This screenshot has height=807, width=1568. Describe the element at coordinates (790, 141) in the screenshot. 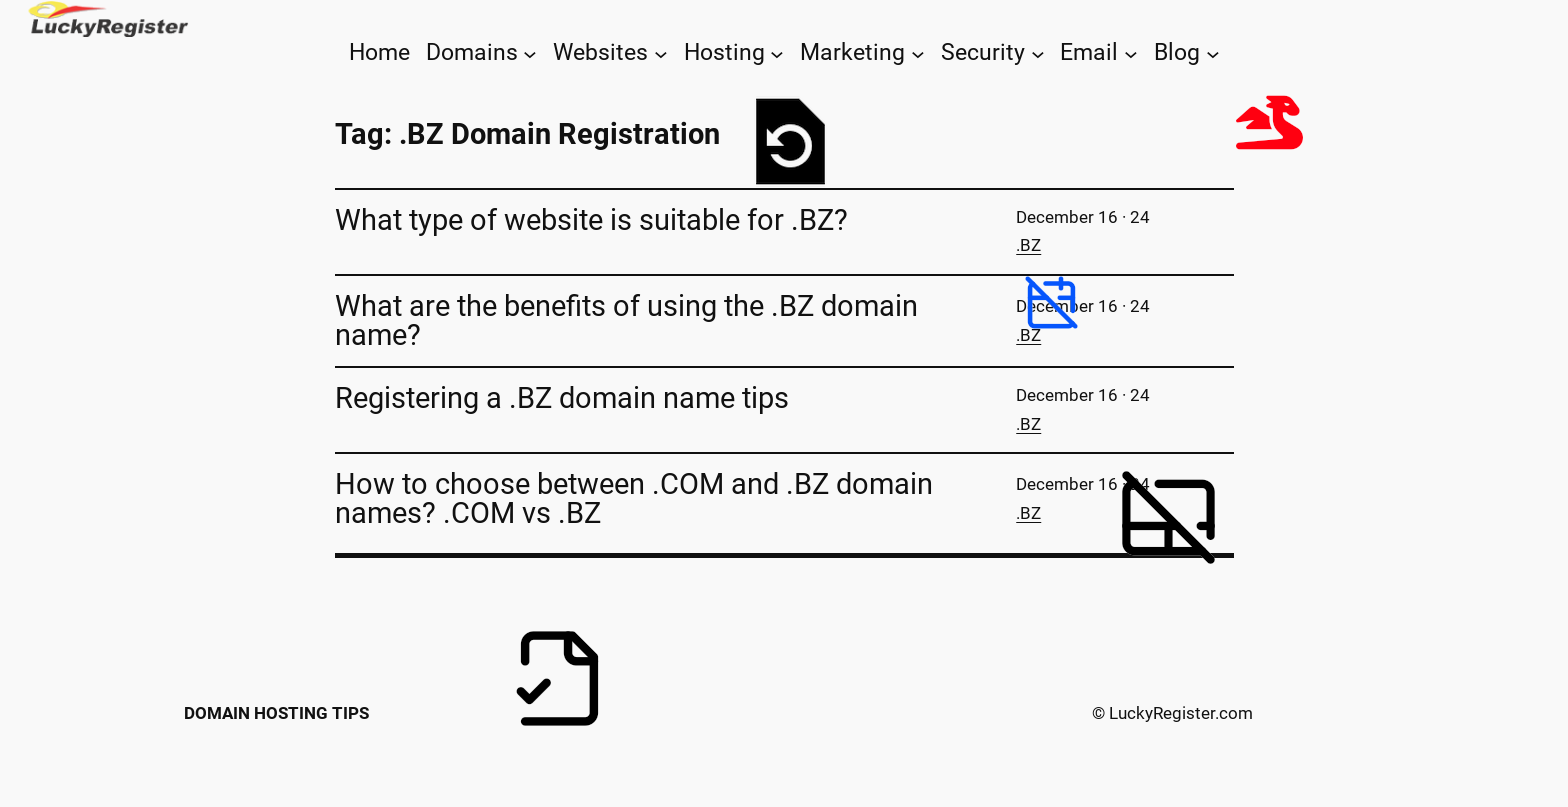

I see `restore a previous version of a document` at that location.